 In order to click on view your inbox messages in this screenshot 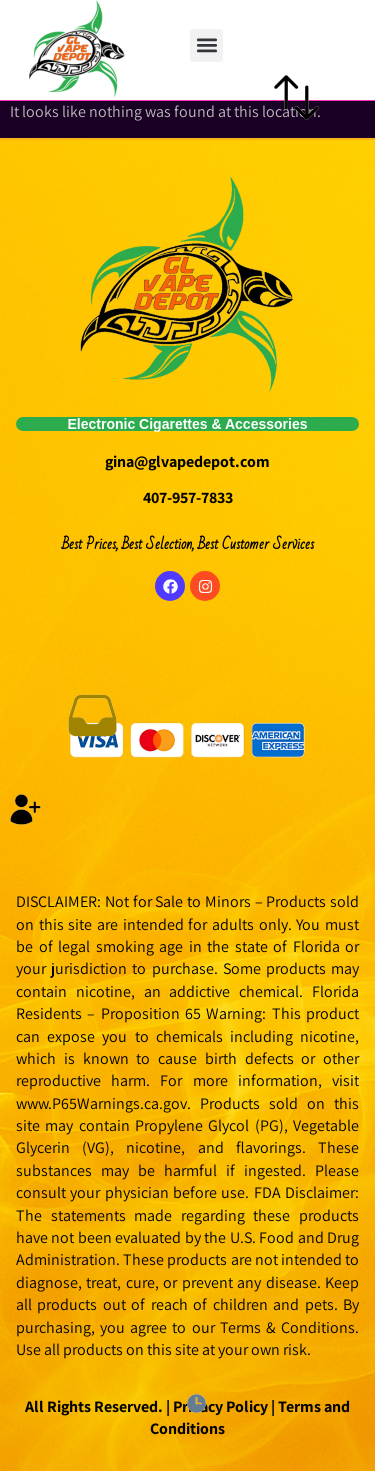, I will do `click(92, 715)`.